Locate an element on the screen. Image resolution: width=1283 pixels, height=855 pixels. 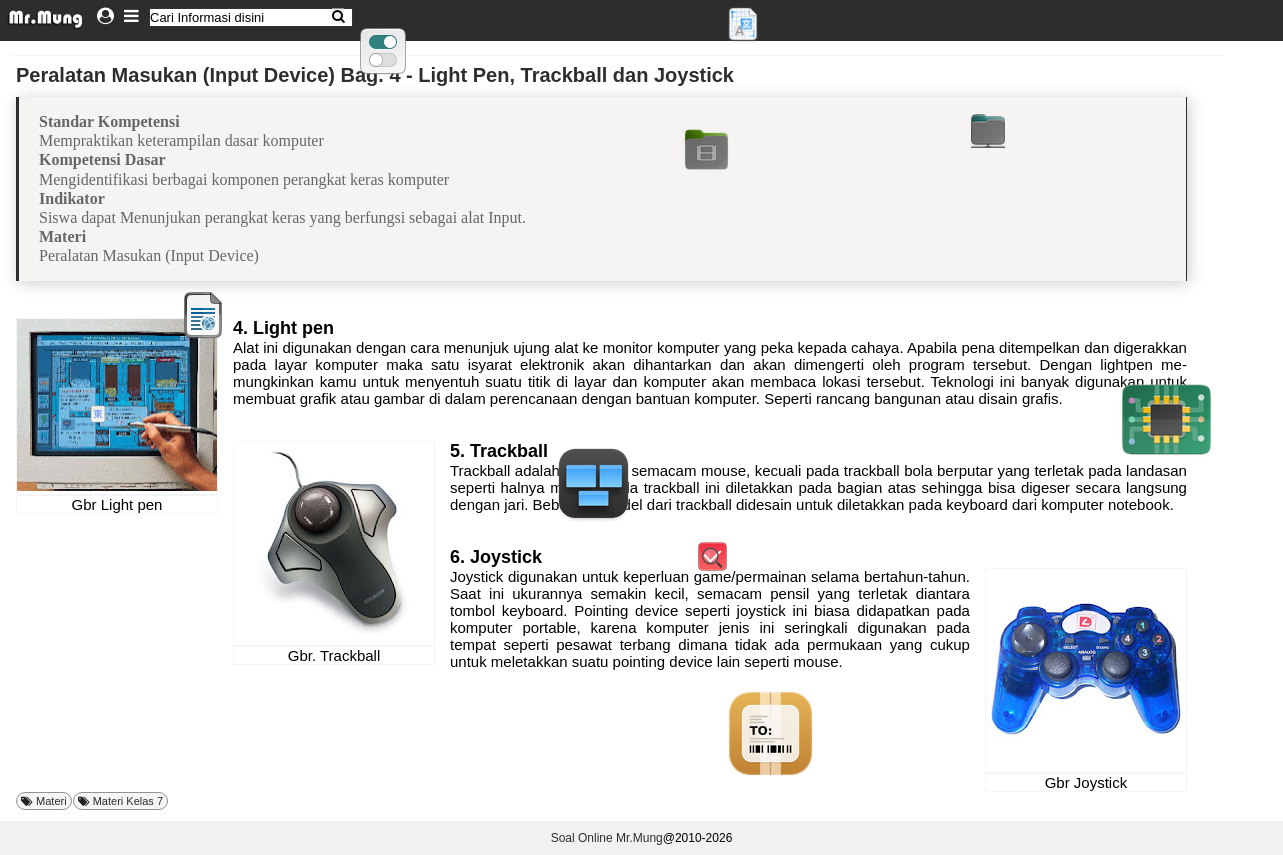
launch the mahjongg tile matching game is located at coordinates (98, 414).